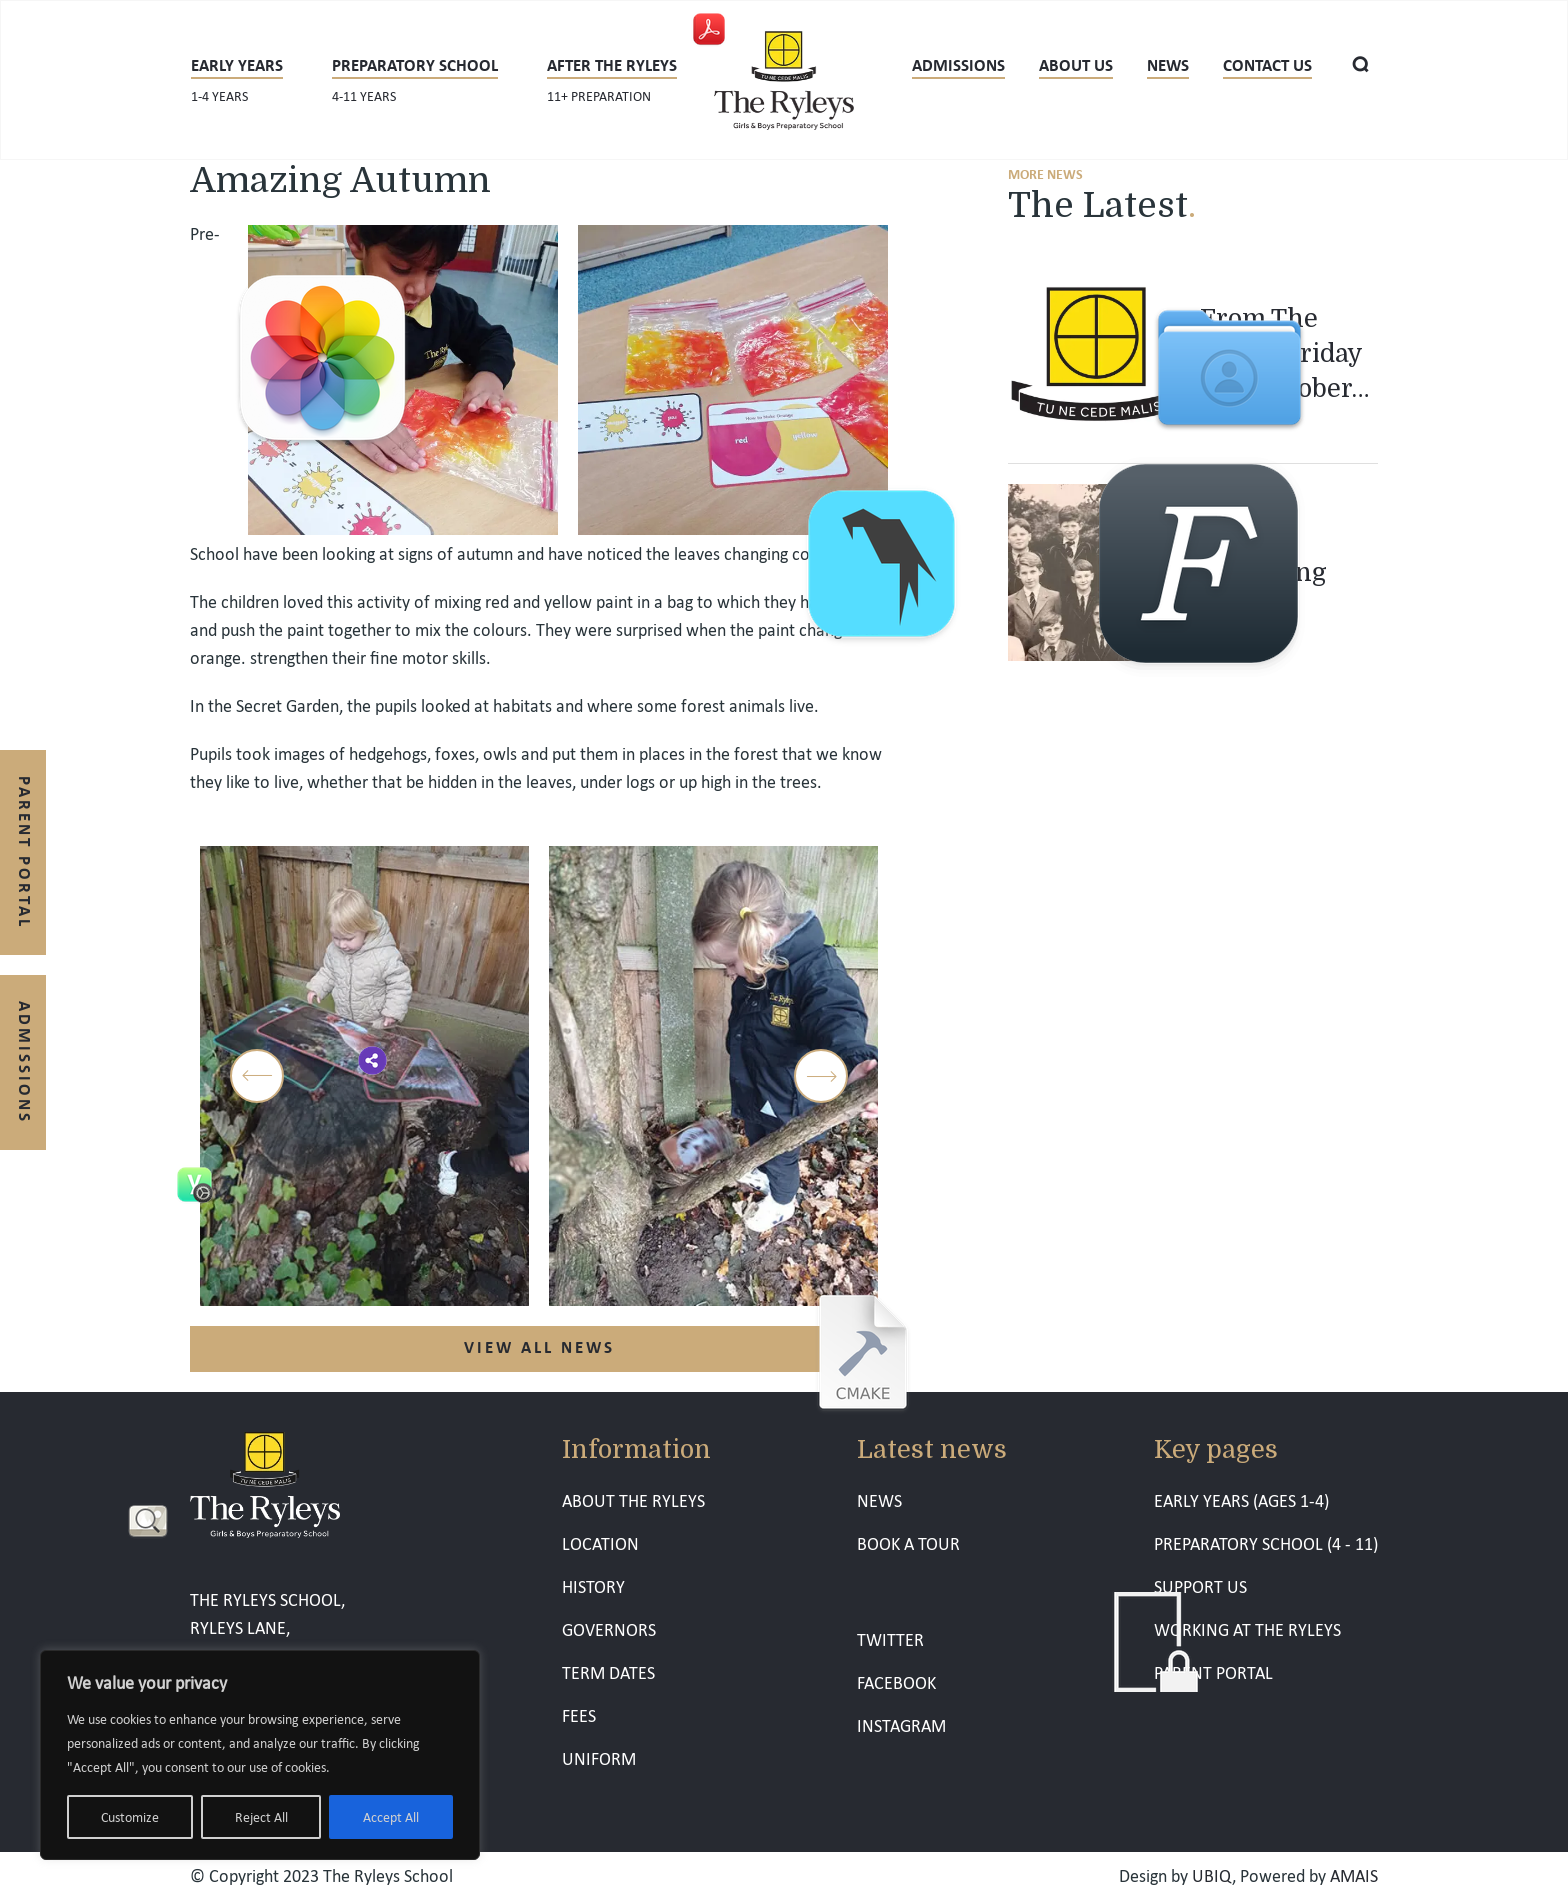  I want to click on open eye of mate image viewer application, so click(148, 1521).